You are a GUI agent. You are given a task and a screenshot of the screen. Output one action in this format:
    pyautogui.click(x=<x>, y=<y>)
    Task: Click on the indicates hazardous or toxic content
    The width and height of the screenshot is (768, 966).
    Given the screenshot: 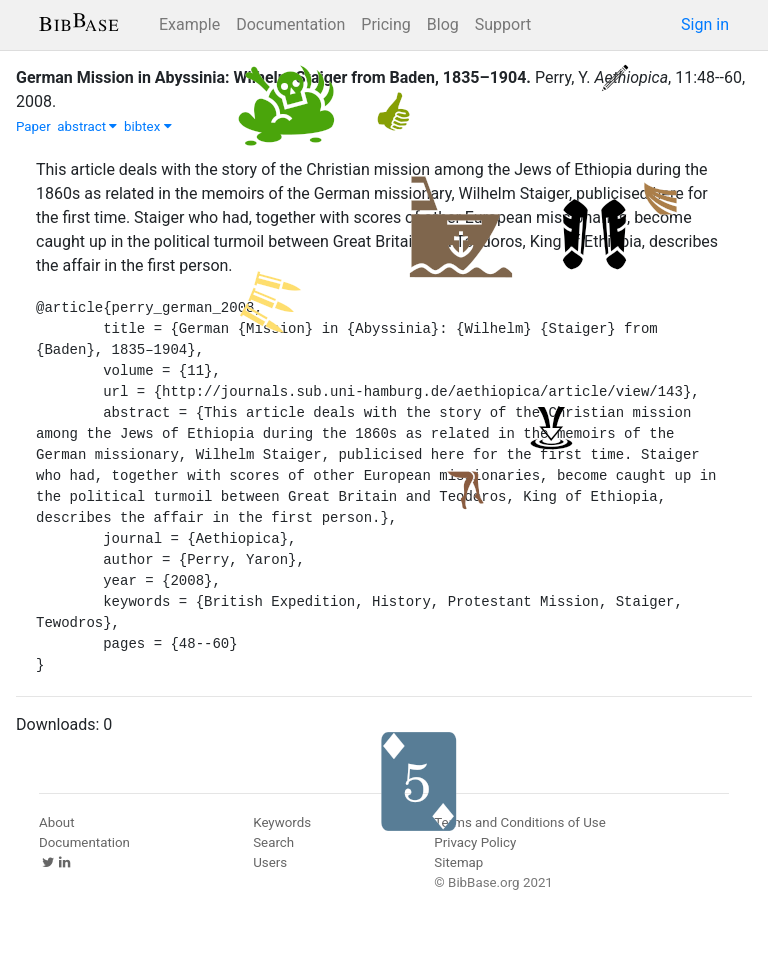 What is the action you would take?
    pyautogui.click(x=286, y=97)
    